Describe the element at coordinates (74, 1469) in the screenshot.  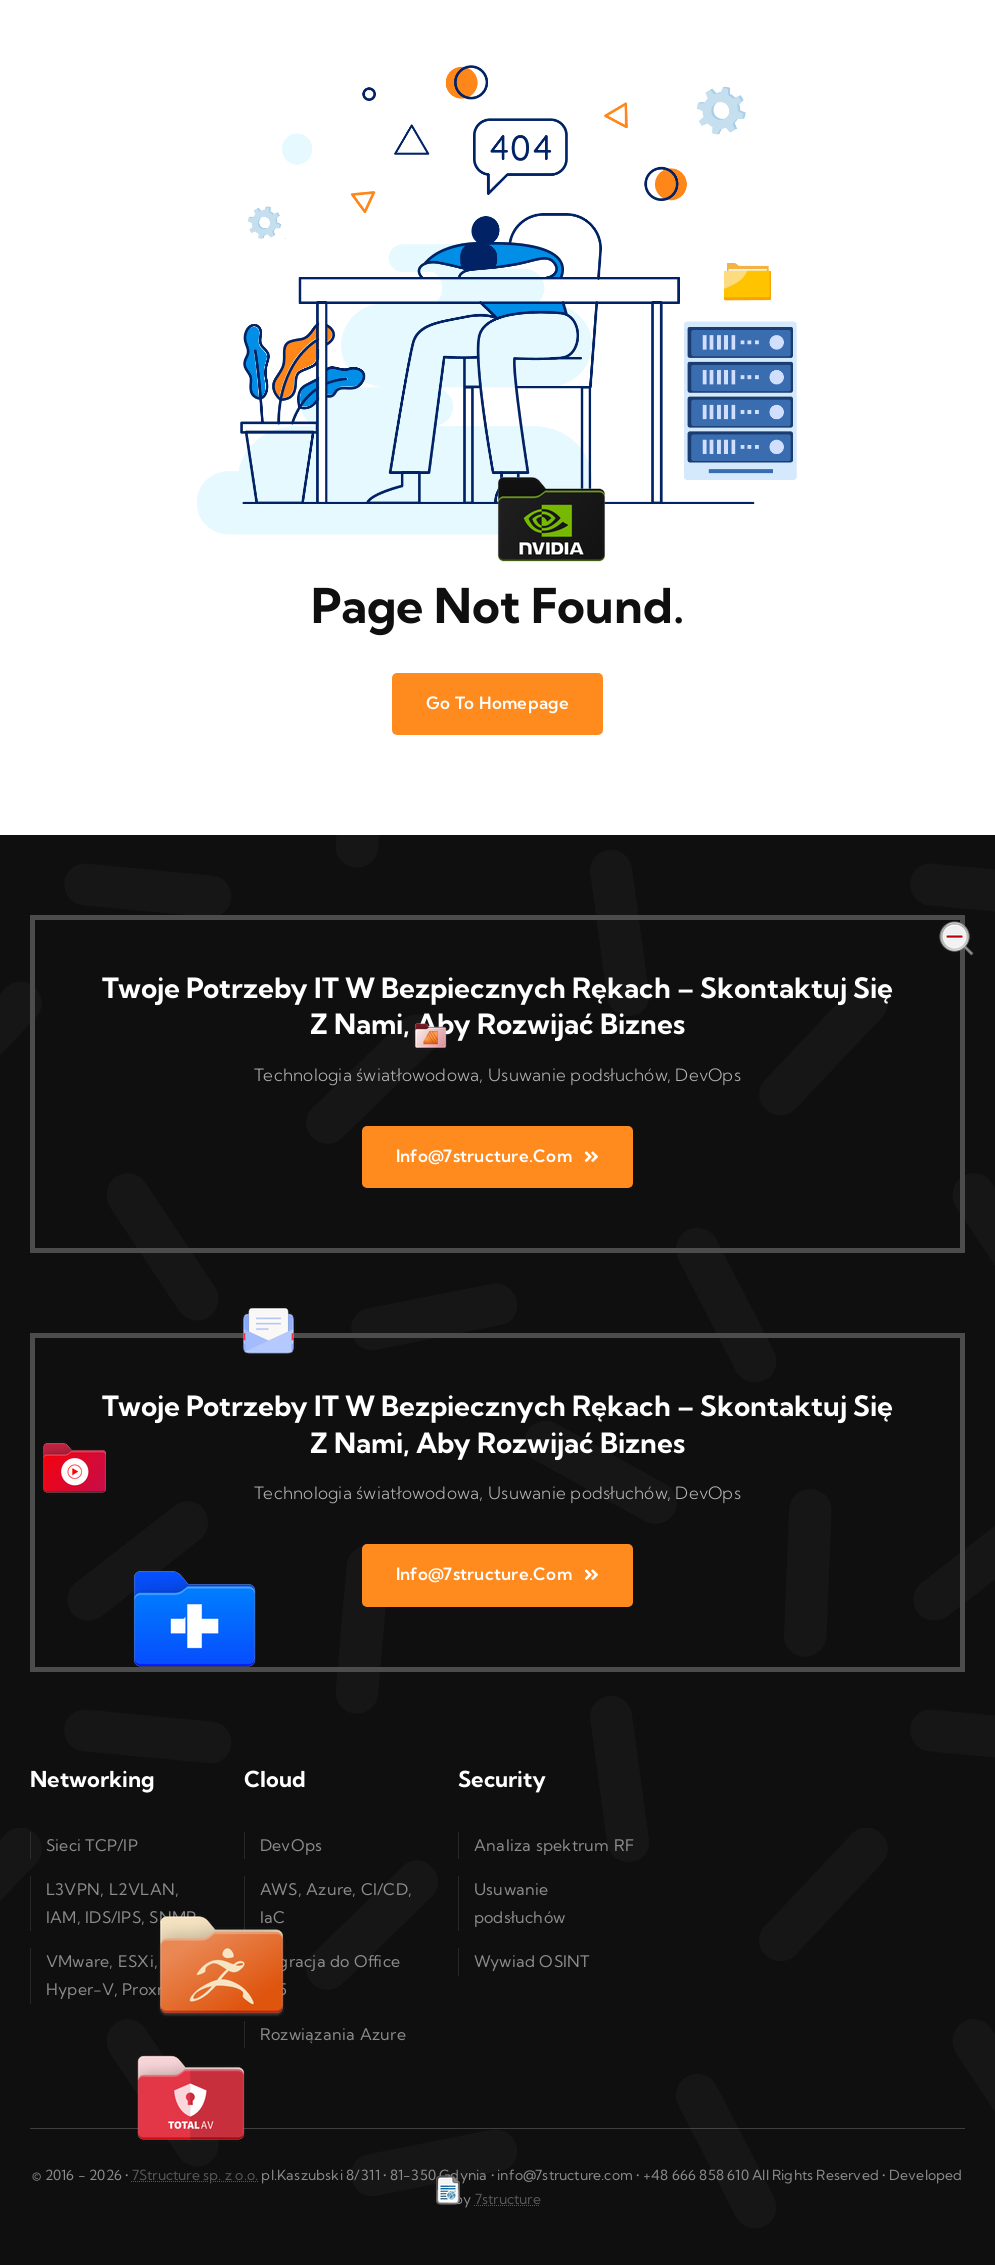
I see `open folder containing youtube music files` at that location.